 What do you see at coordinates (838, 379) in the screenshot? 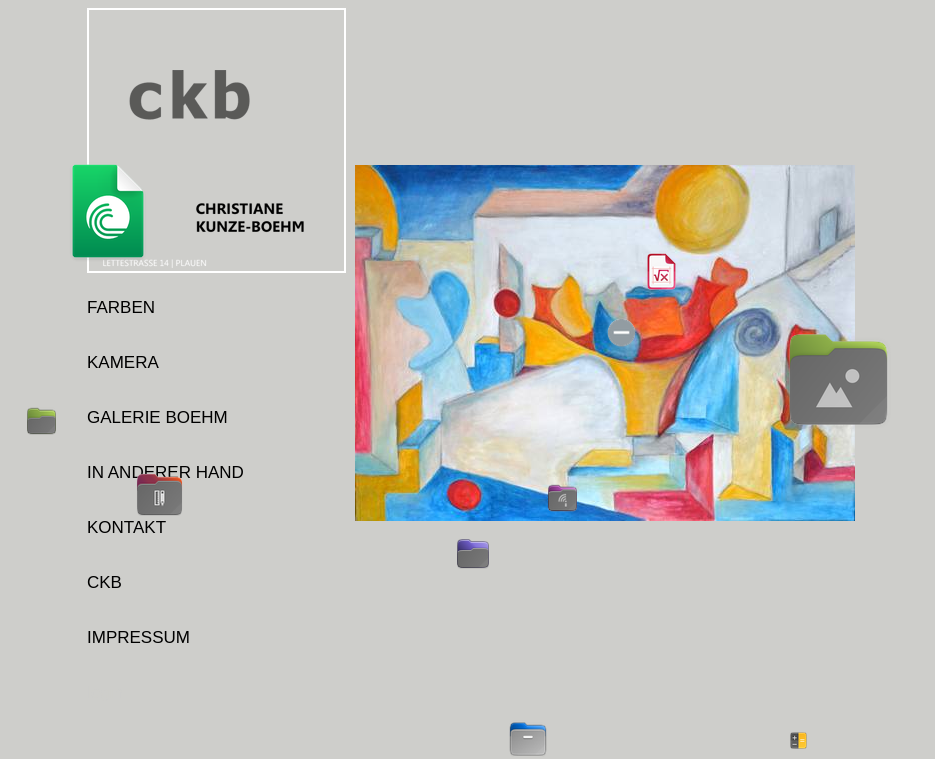
I see `open your pictures folder` at bounding box center [838, 379].